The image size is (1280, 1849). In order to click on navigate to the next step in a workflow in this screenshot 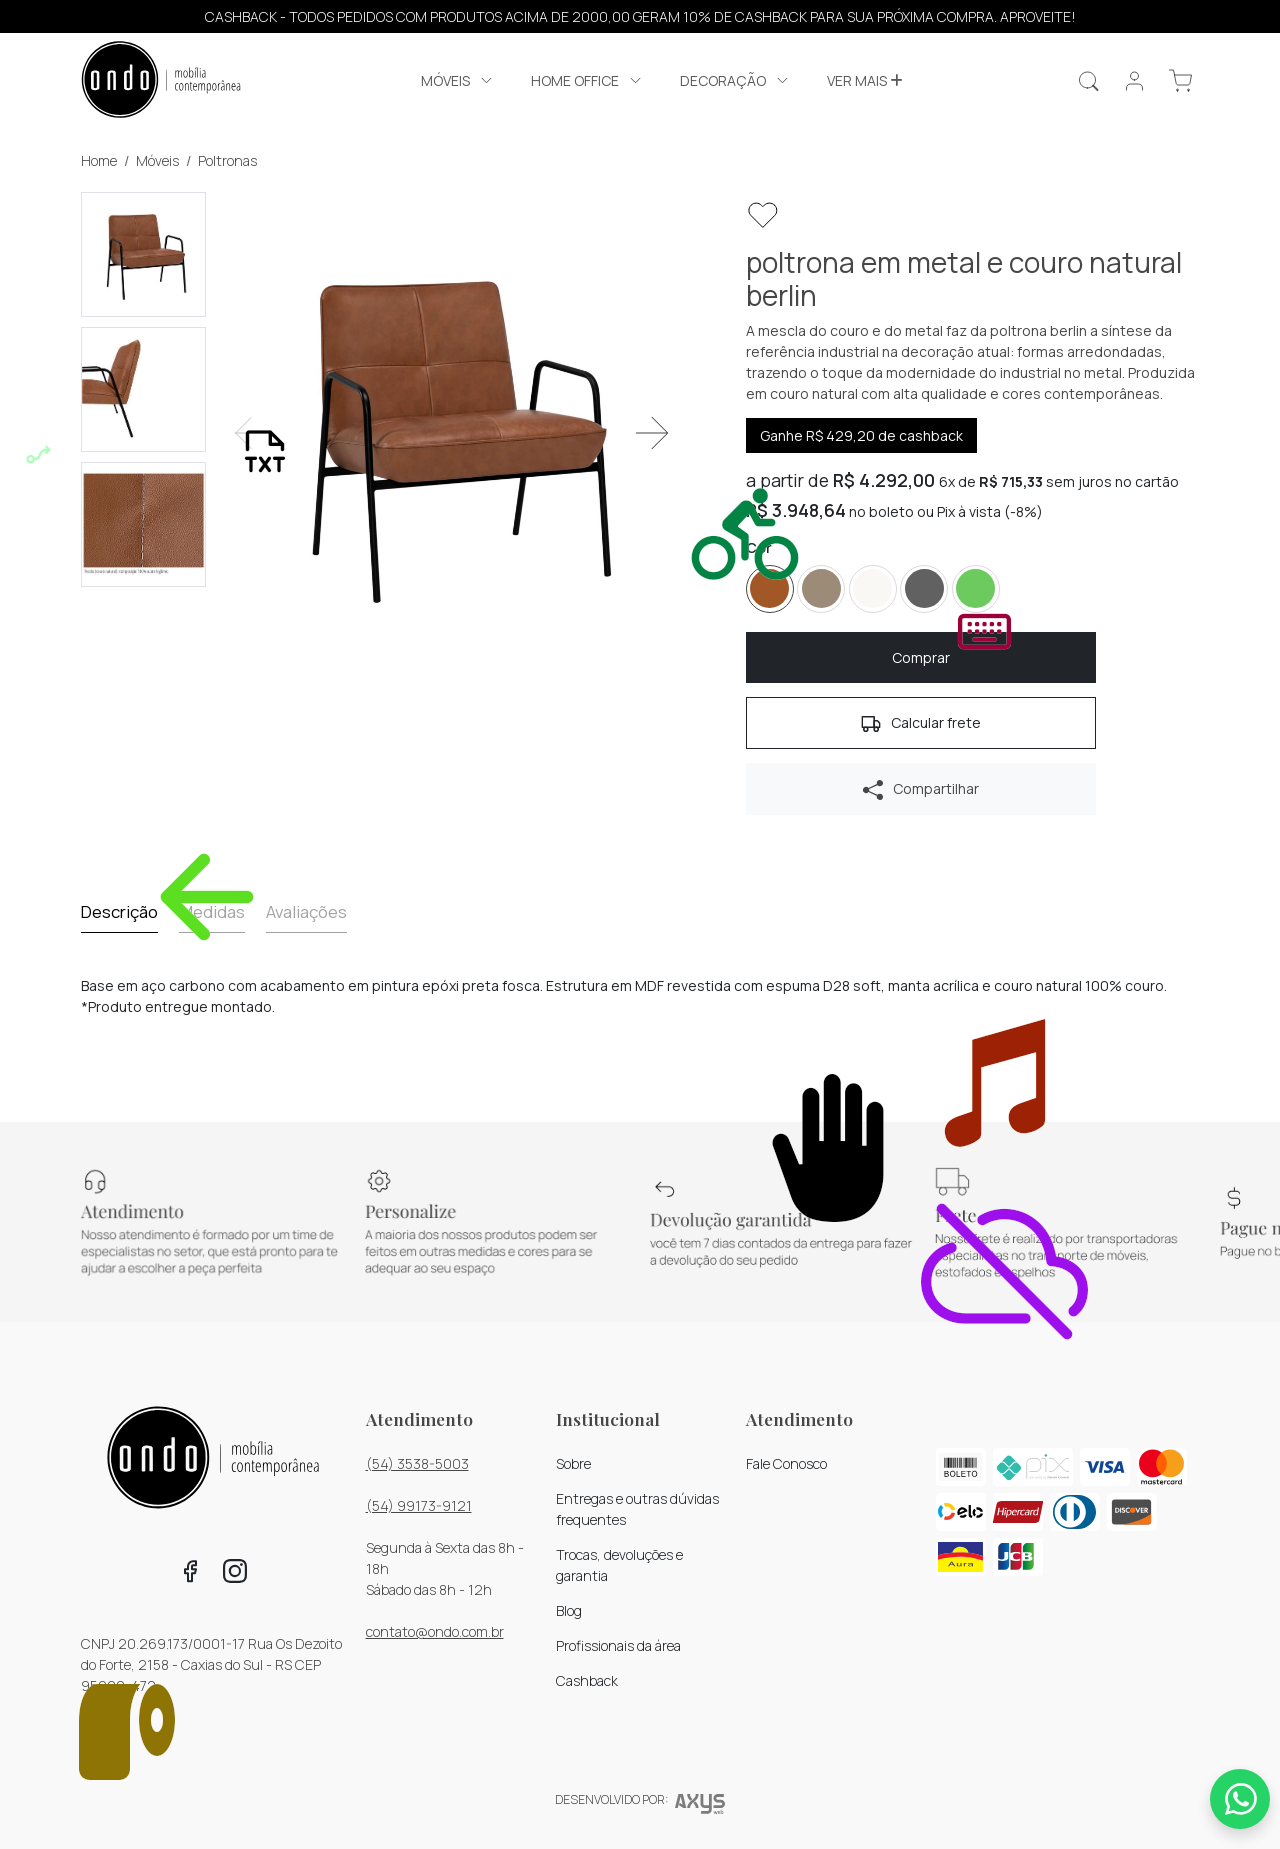, I will do `click(38, 454)`.